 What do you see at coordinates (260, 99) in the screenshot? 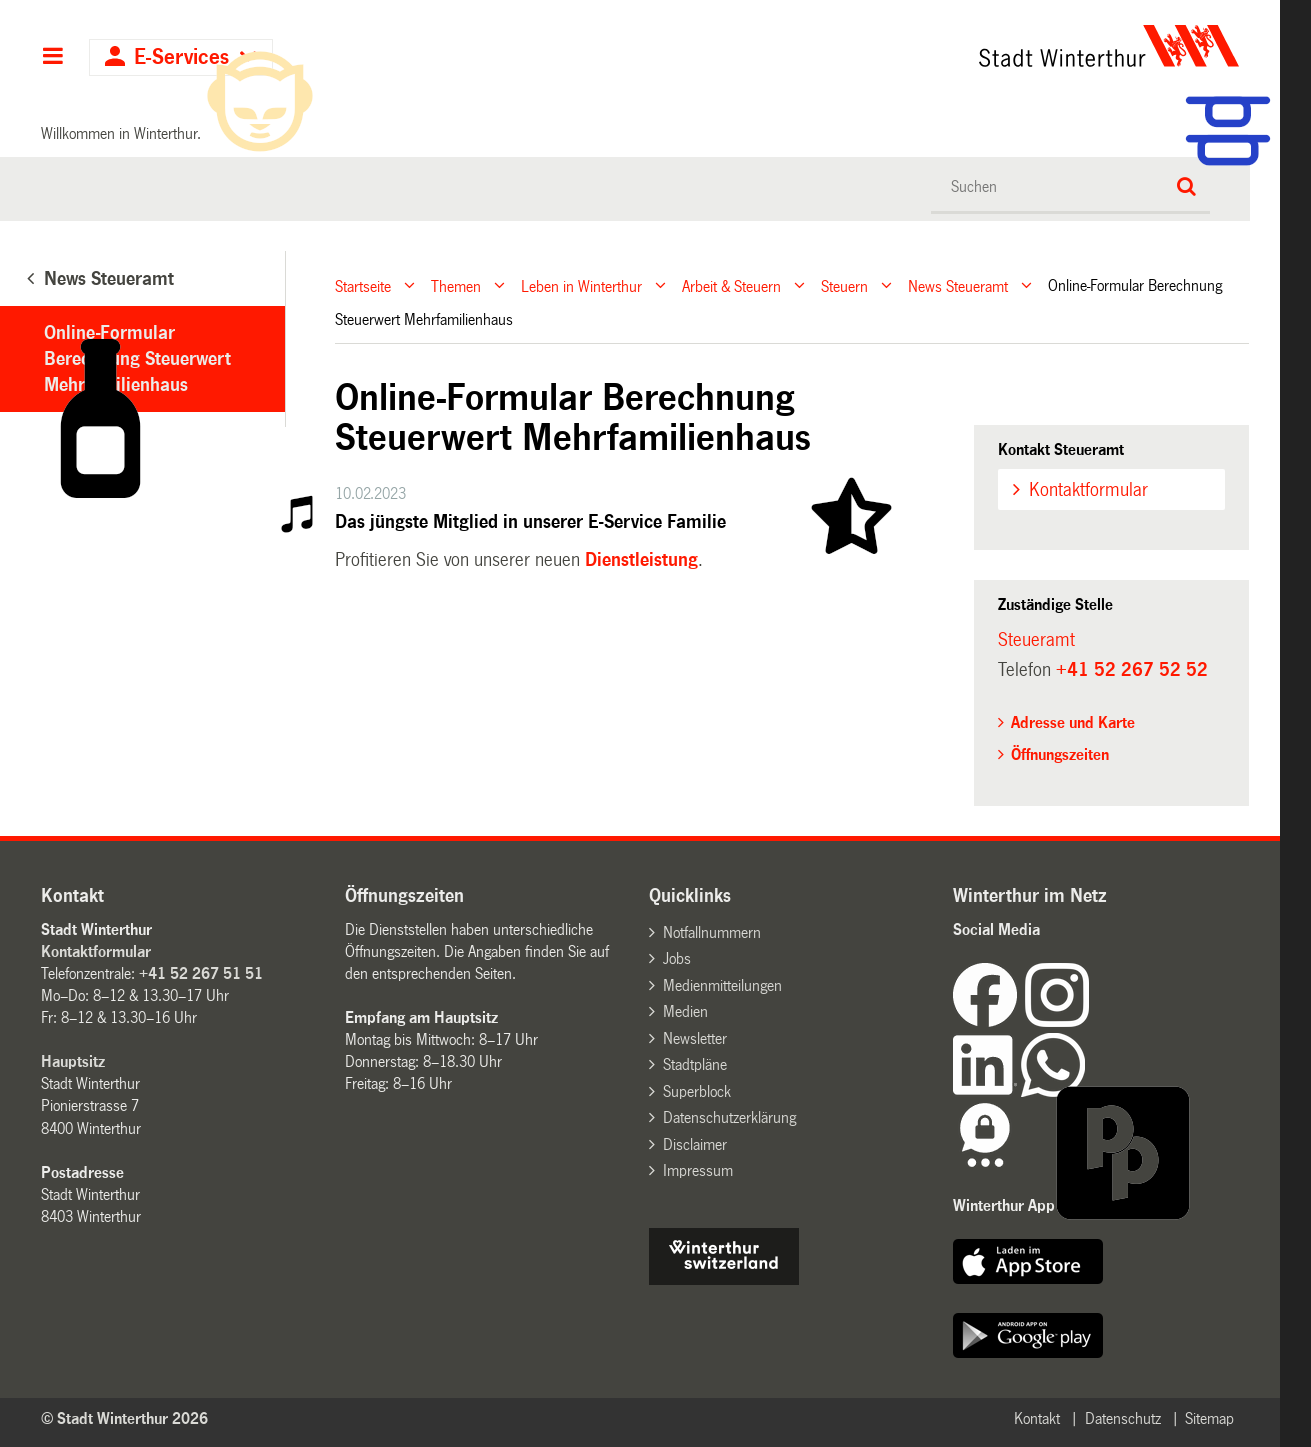
I see `open napster music streaming app` at bounding box center [260, 99].